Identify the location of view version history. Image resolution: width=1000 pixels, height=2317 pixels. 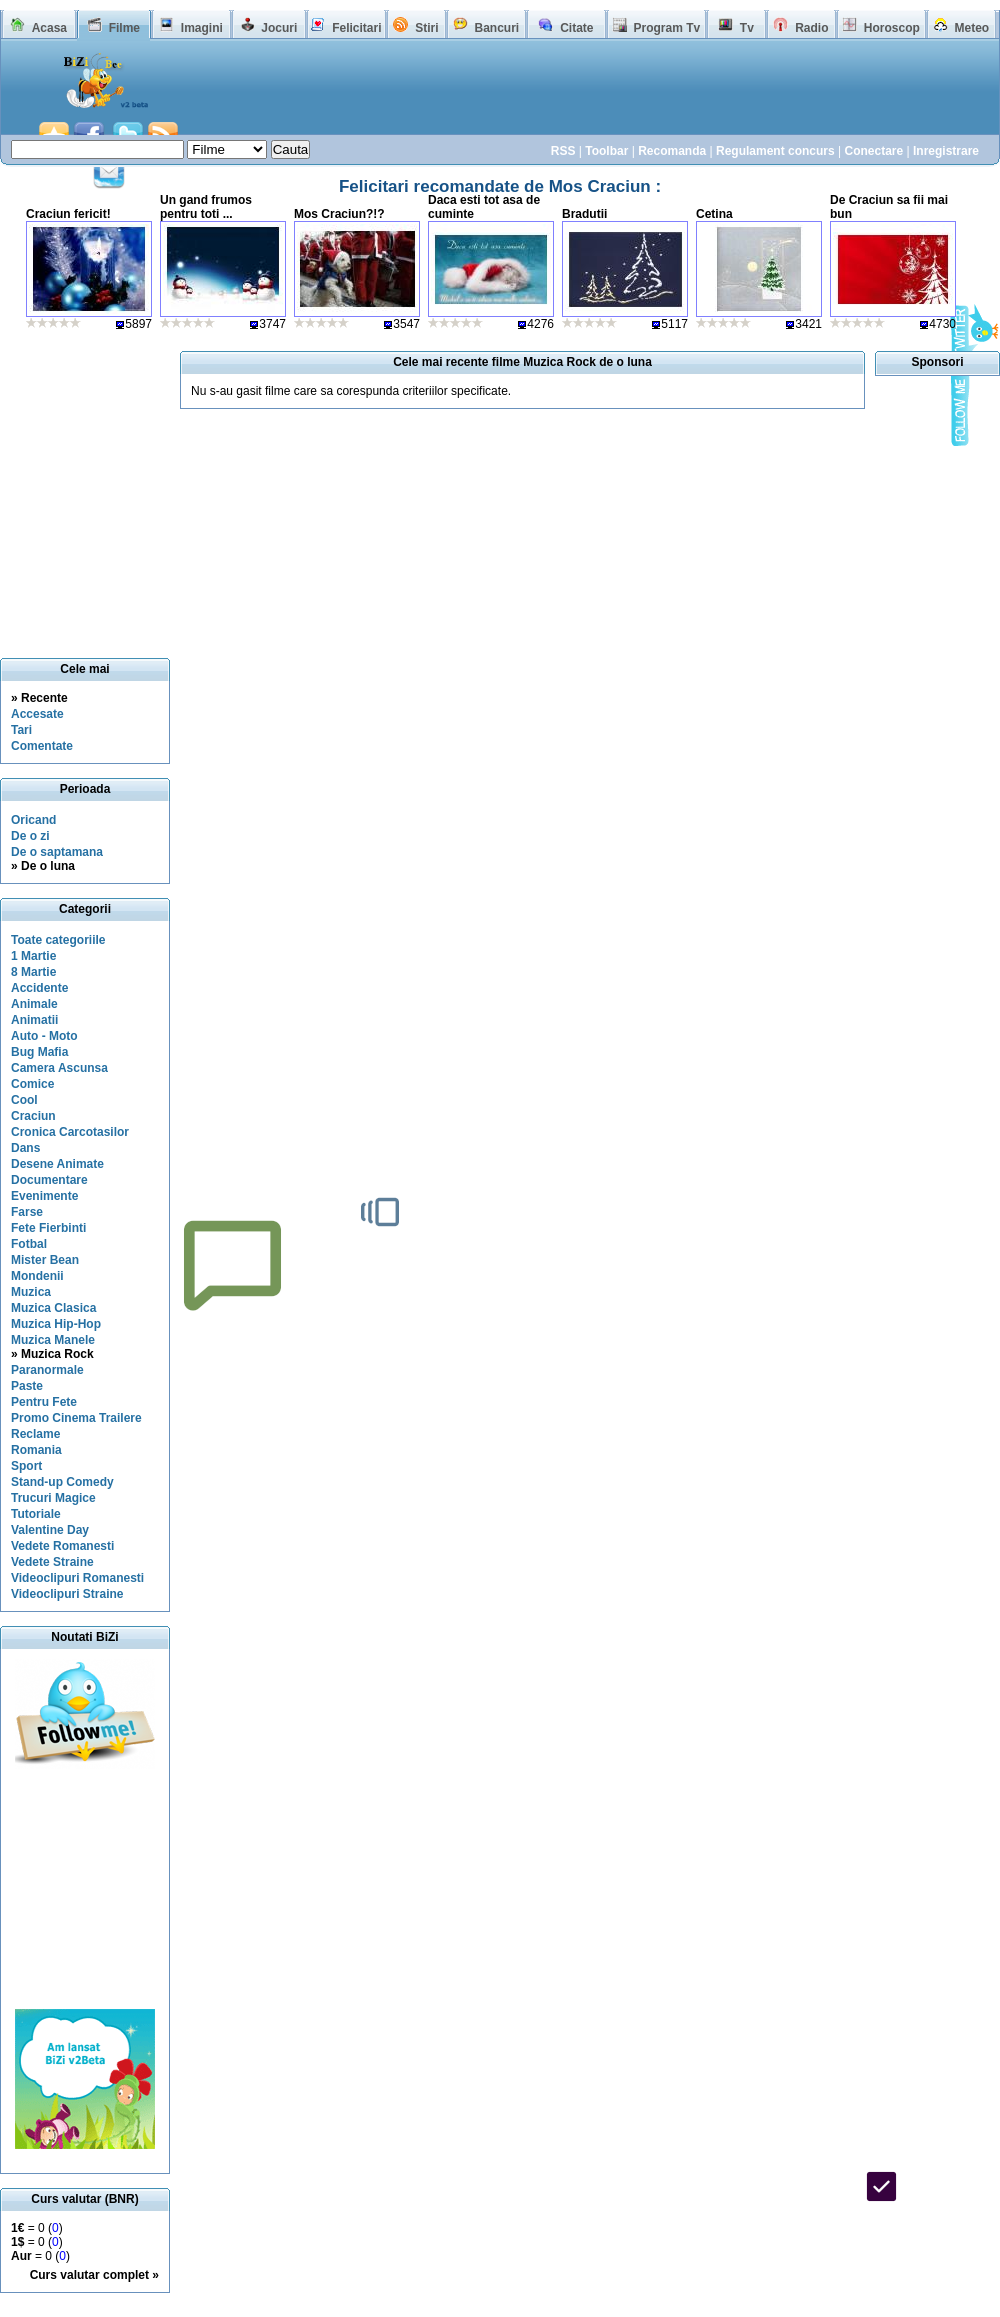
(380, 1212).